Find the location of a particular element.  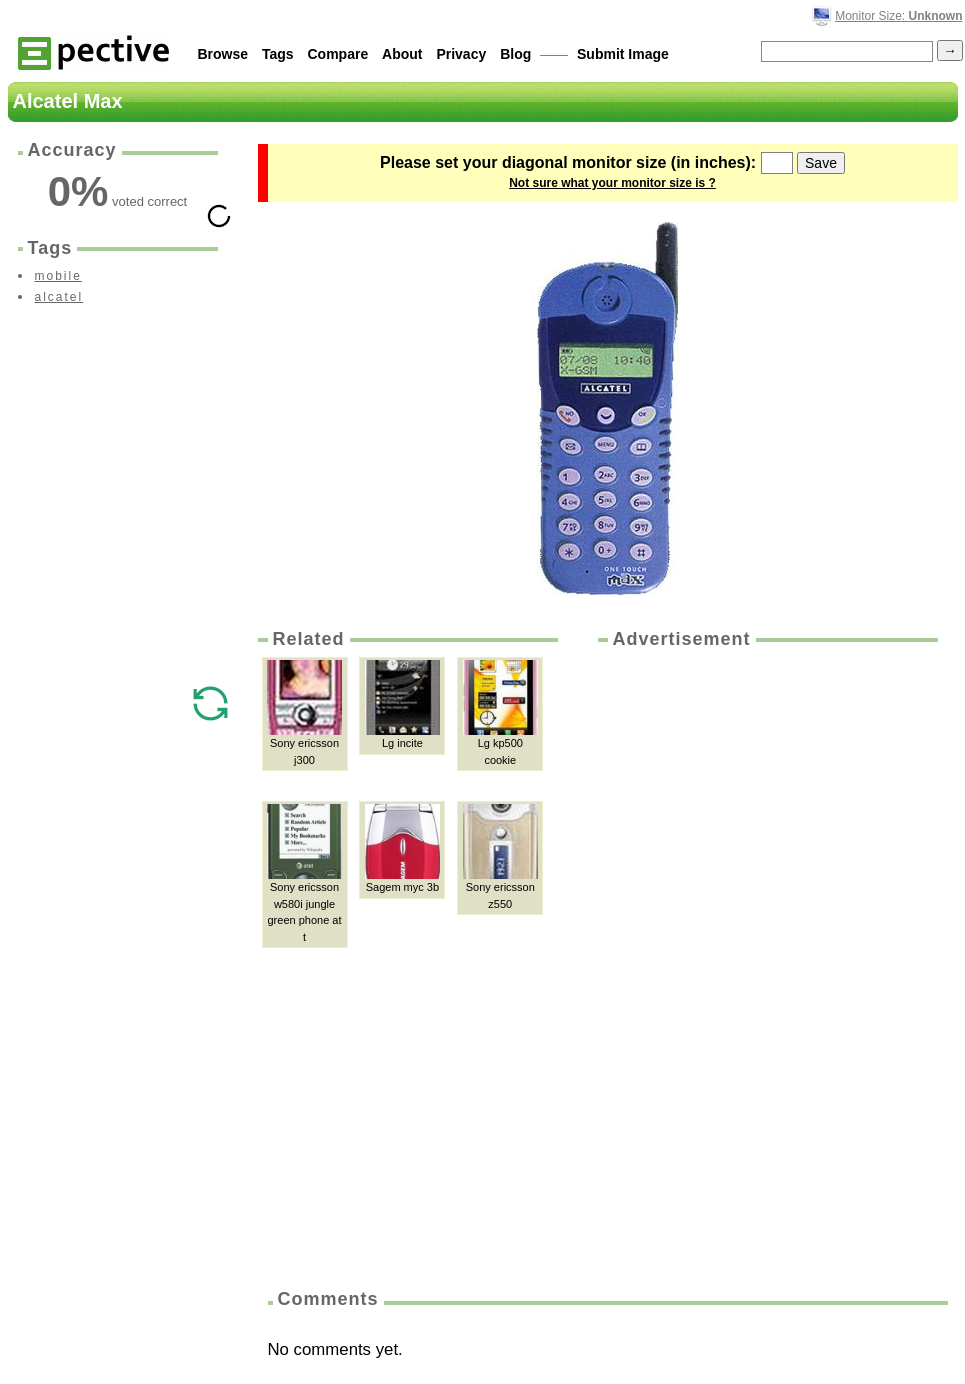

undo or revert to previous state is located at coordinates (210, 703).